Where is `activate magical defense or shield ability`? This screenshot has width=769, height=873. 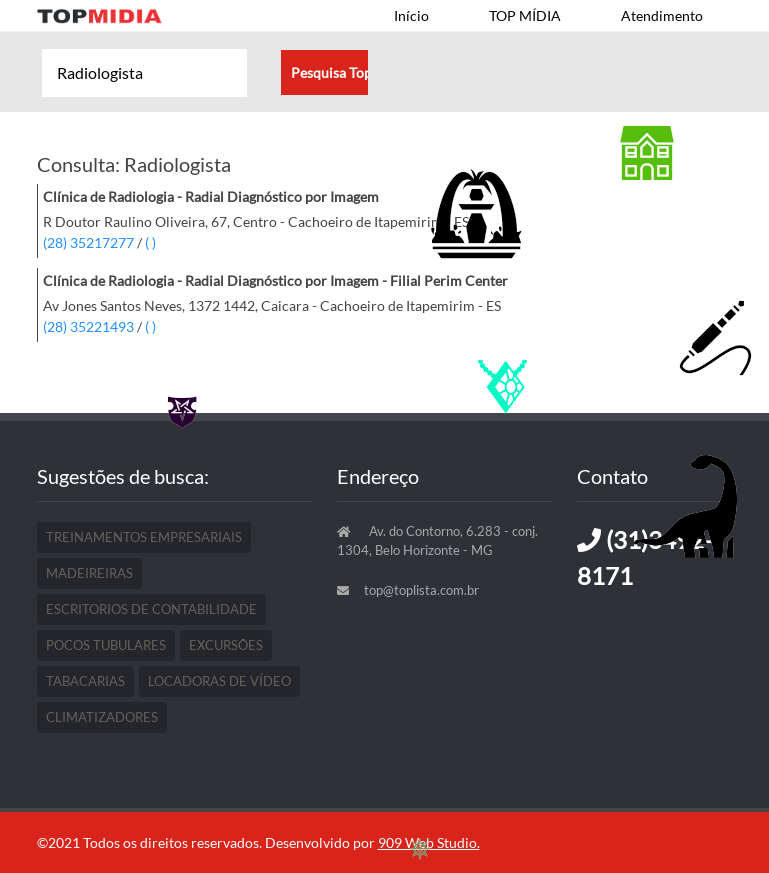
activate magical defense or shield ability is located at coordinates (182, 413).